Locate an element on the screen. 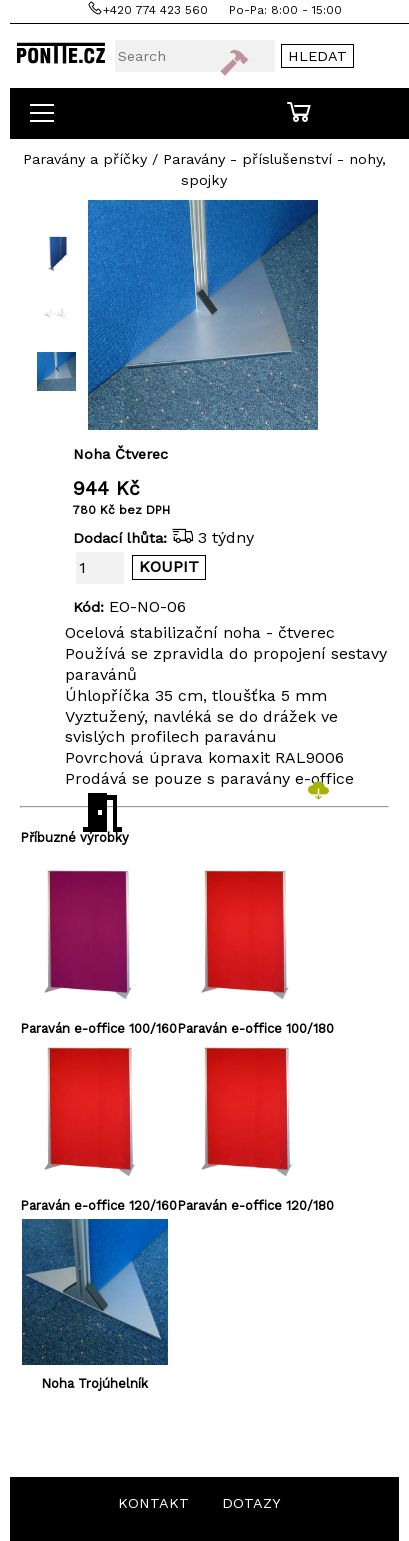 Image resolution: width=409 pixels, height=1541 pixels. access tools or settings is located at coordinates (234, 62).